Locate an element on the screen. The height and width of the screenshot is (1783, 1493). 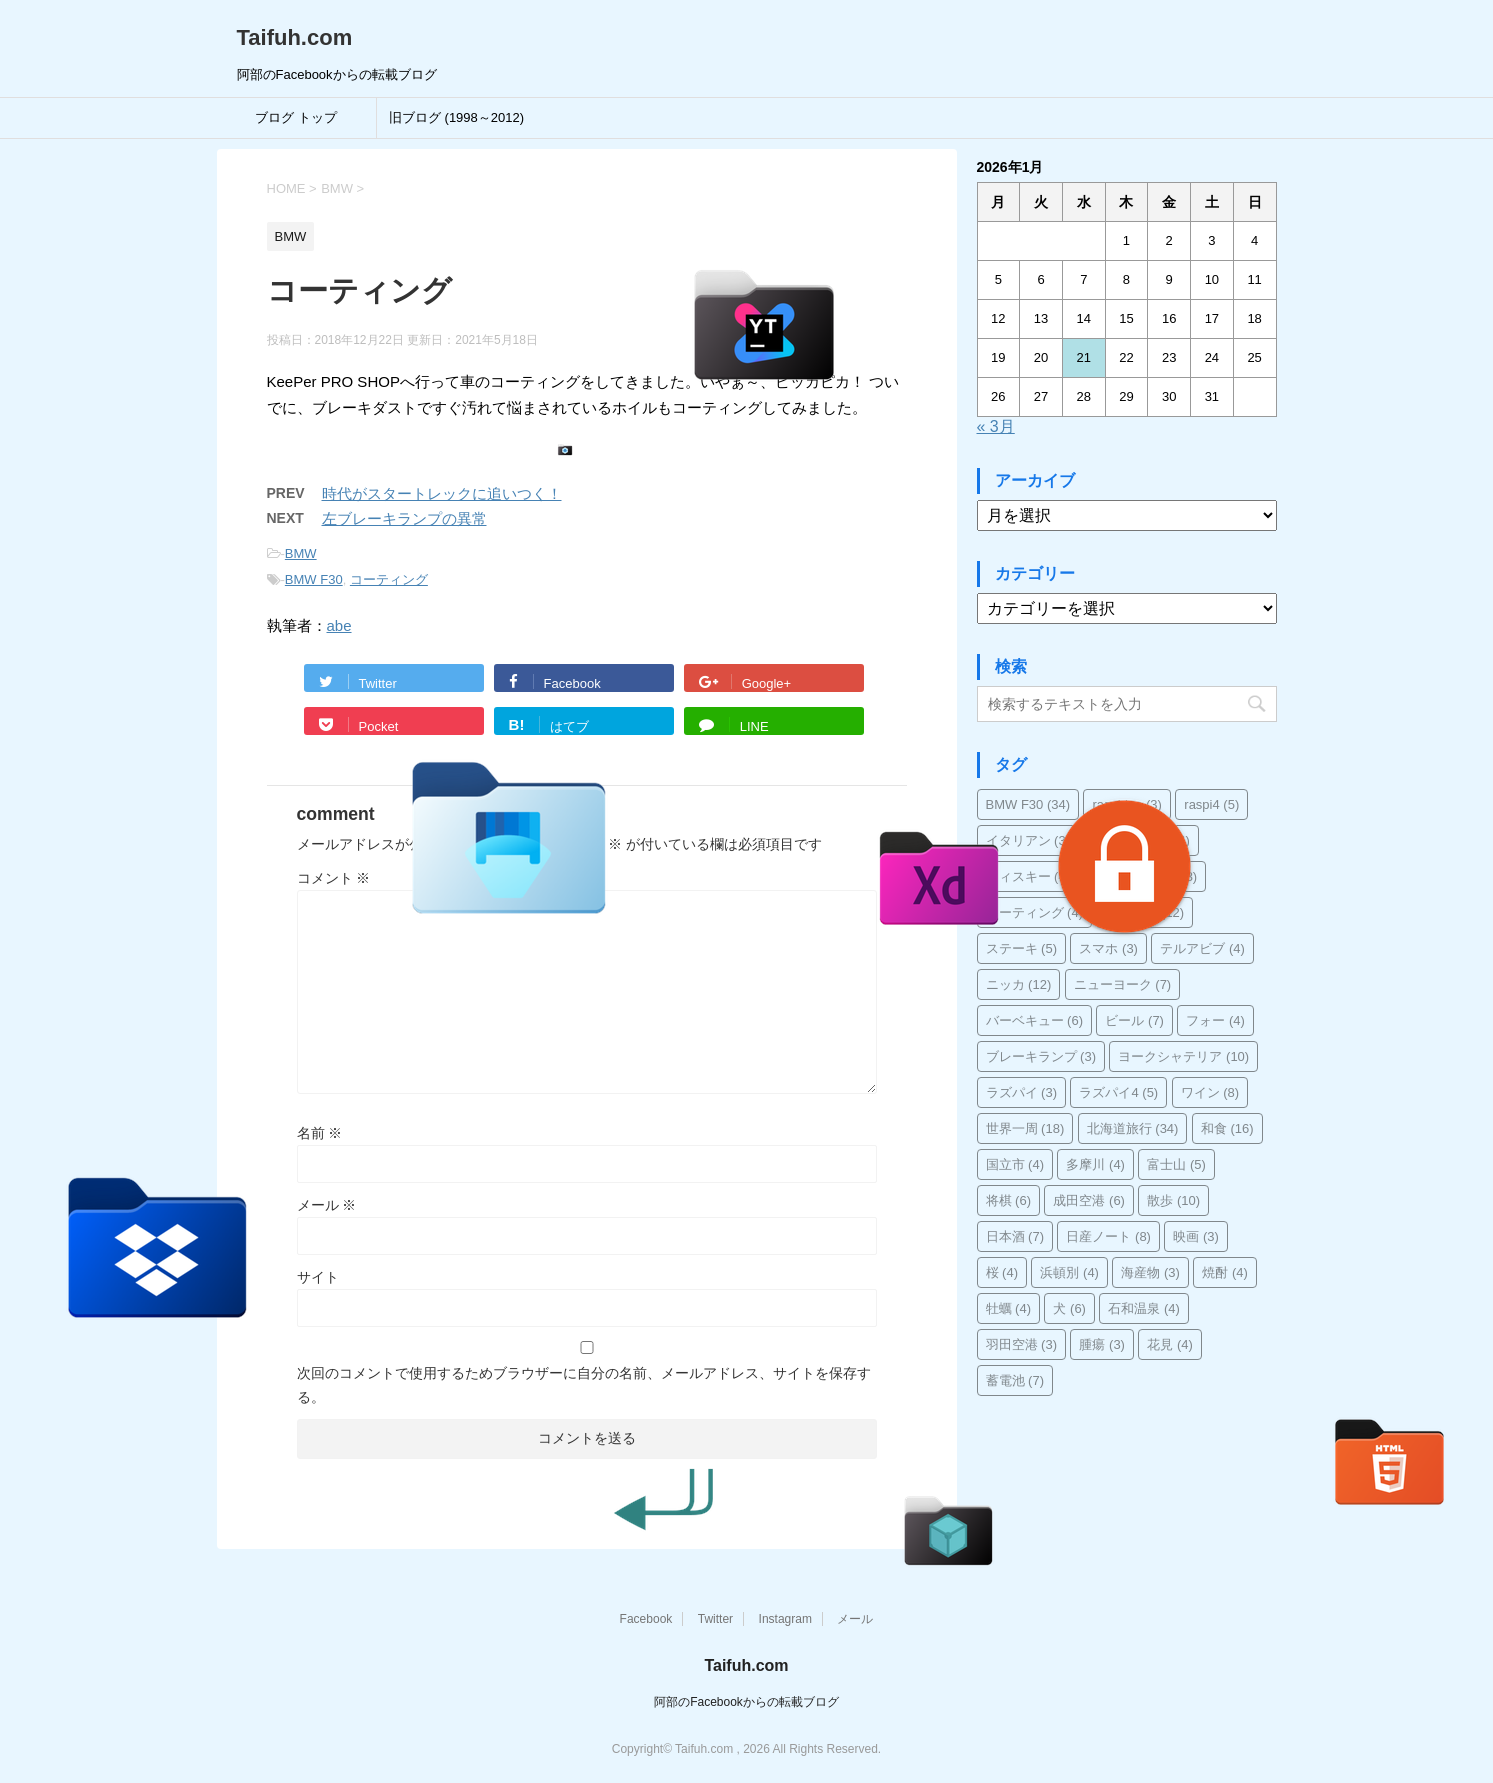
open YouTrack project folder is located at coordinates (763, 328).